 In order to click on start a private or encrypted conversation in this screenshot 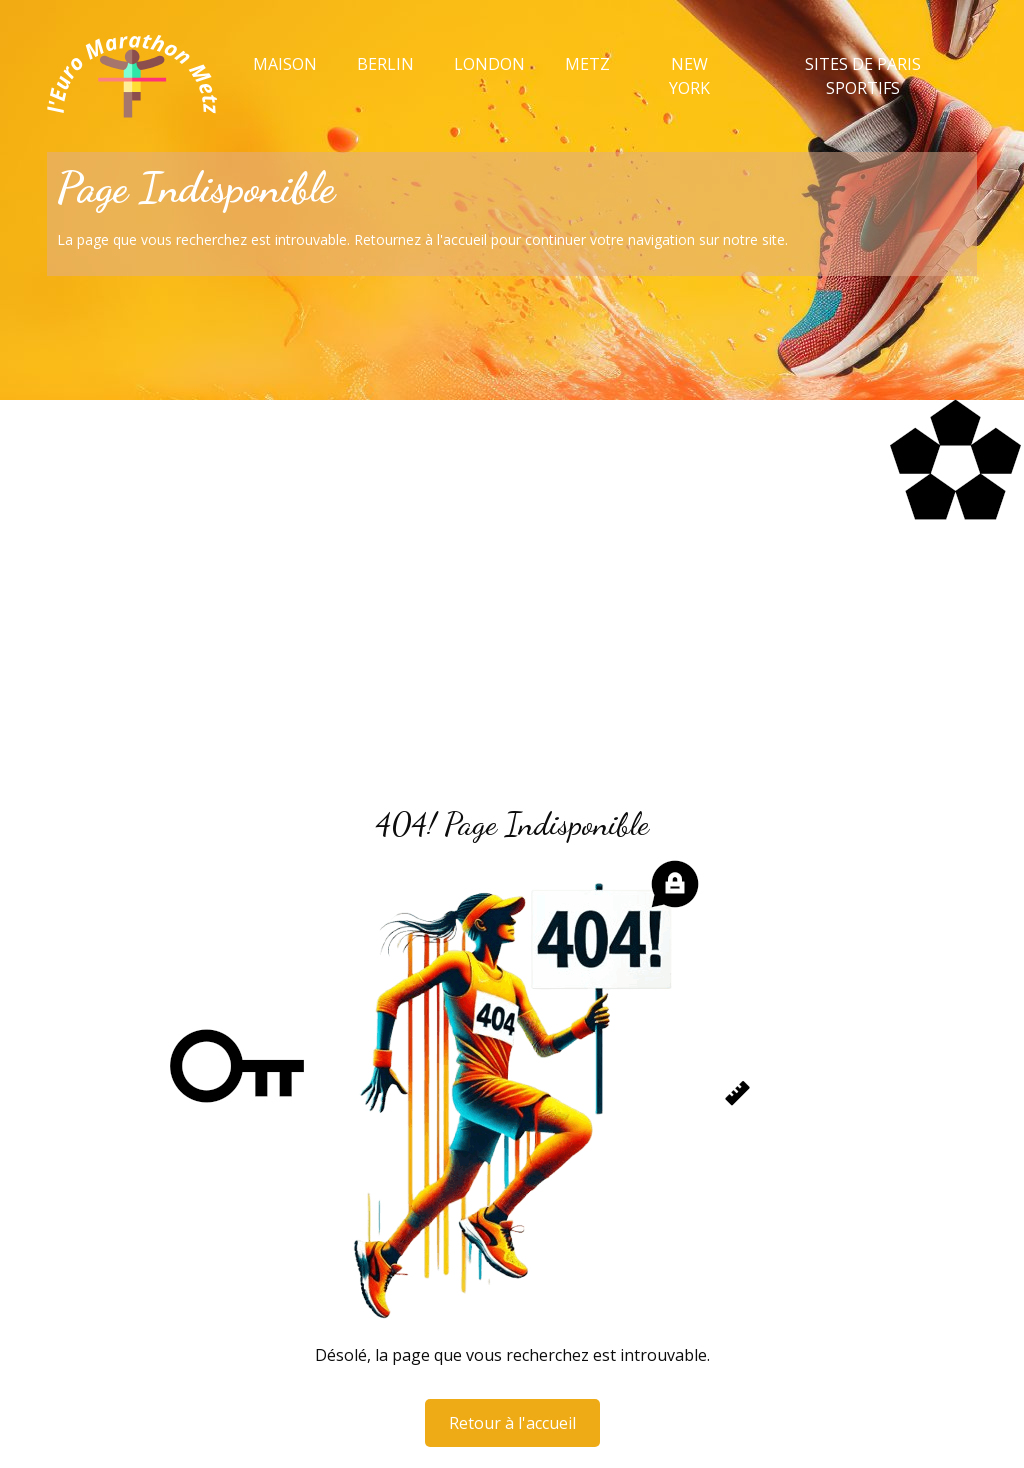, I will do `click(675, 884)`.